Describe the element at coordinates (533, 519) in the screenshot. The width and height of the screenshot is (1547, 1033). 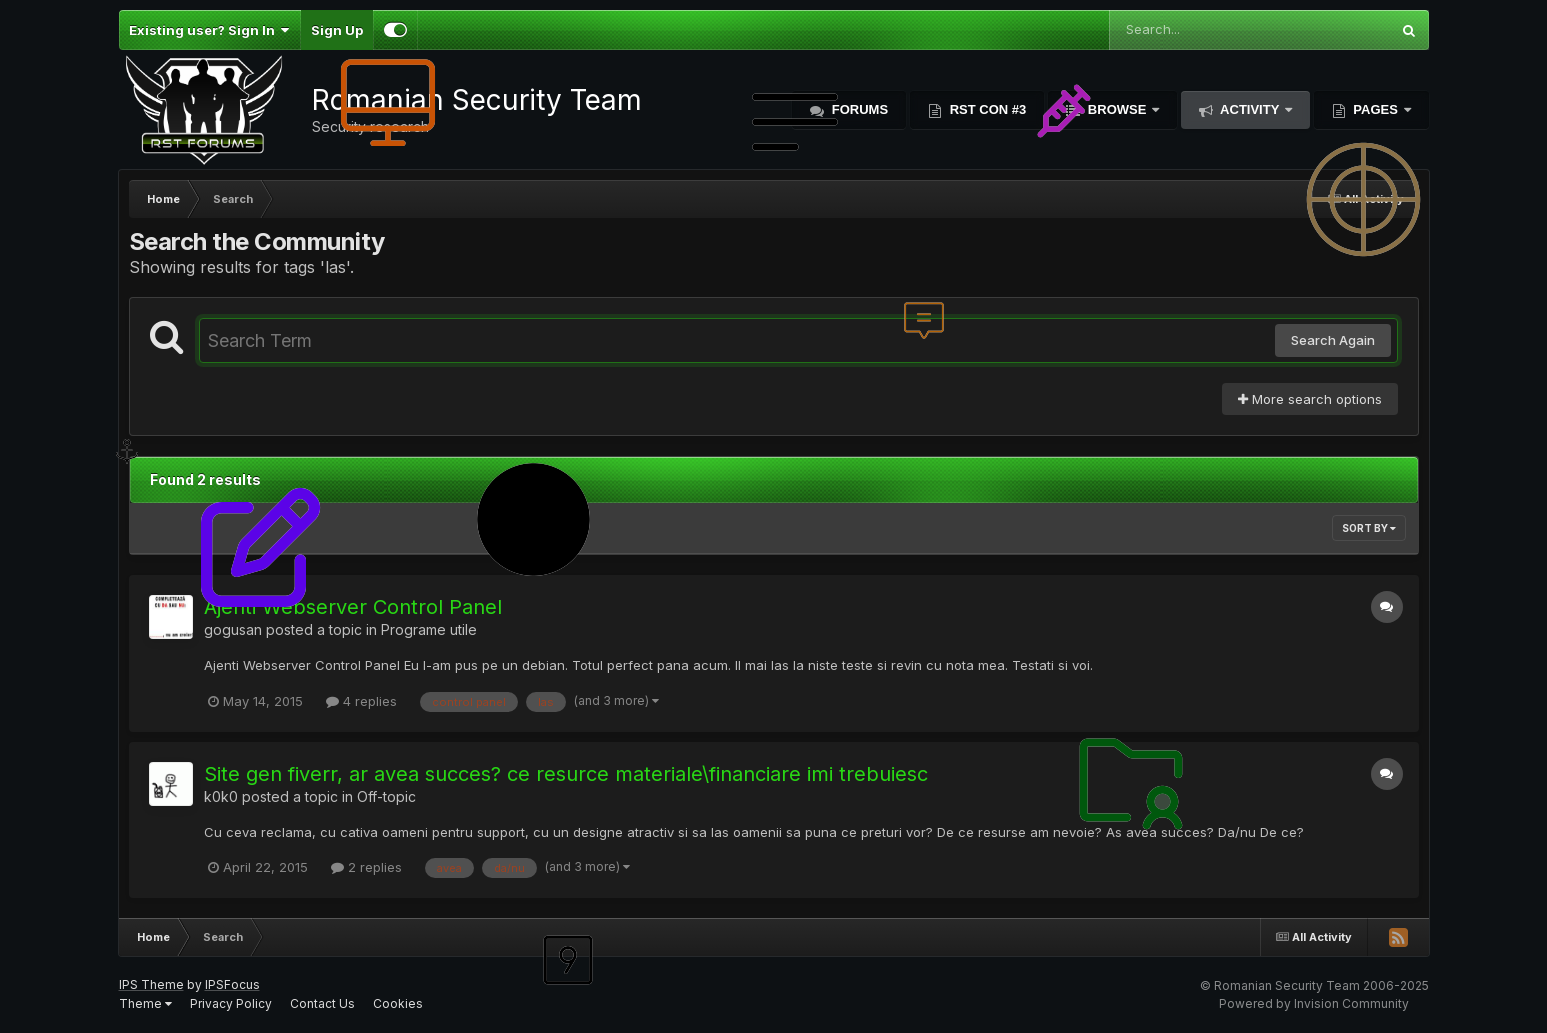
I see `confirm or complete an action` at that location.